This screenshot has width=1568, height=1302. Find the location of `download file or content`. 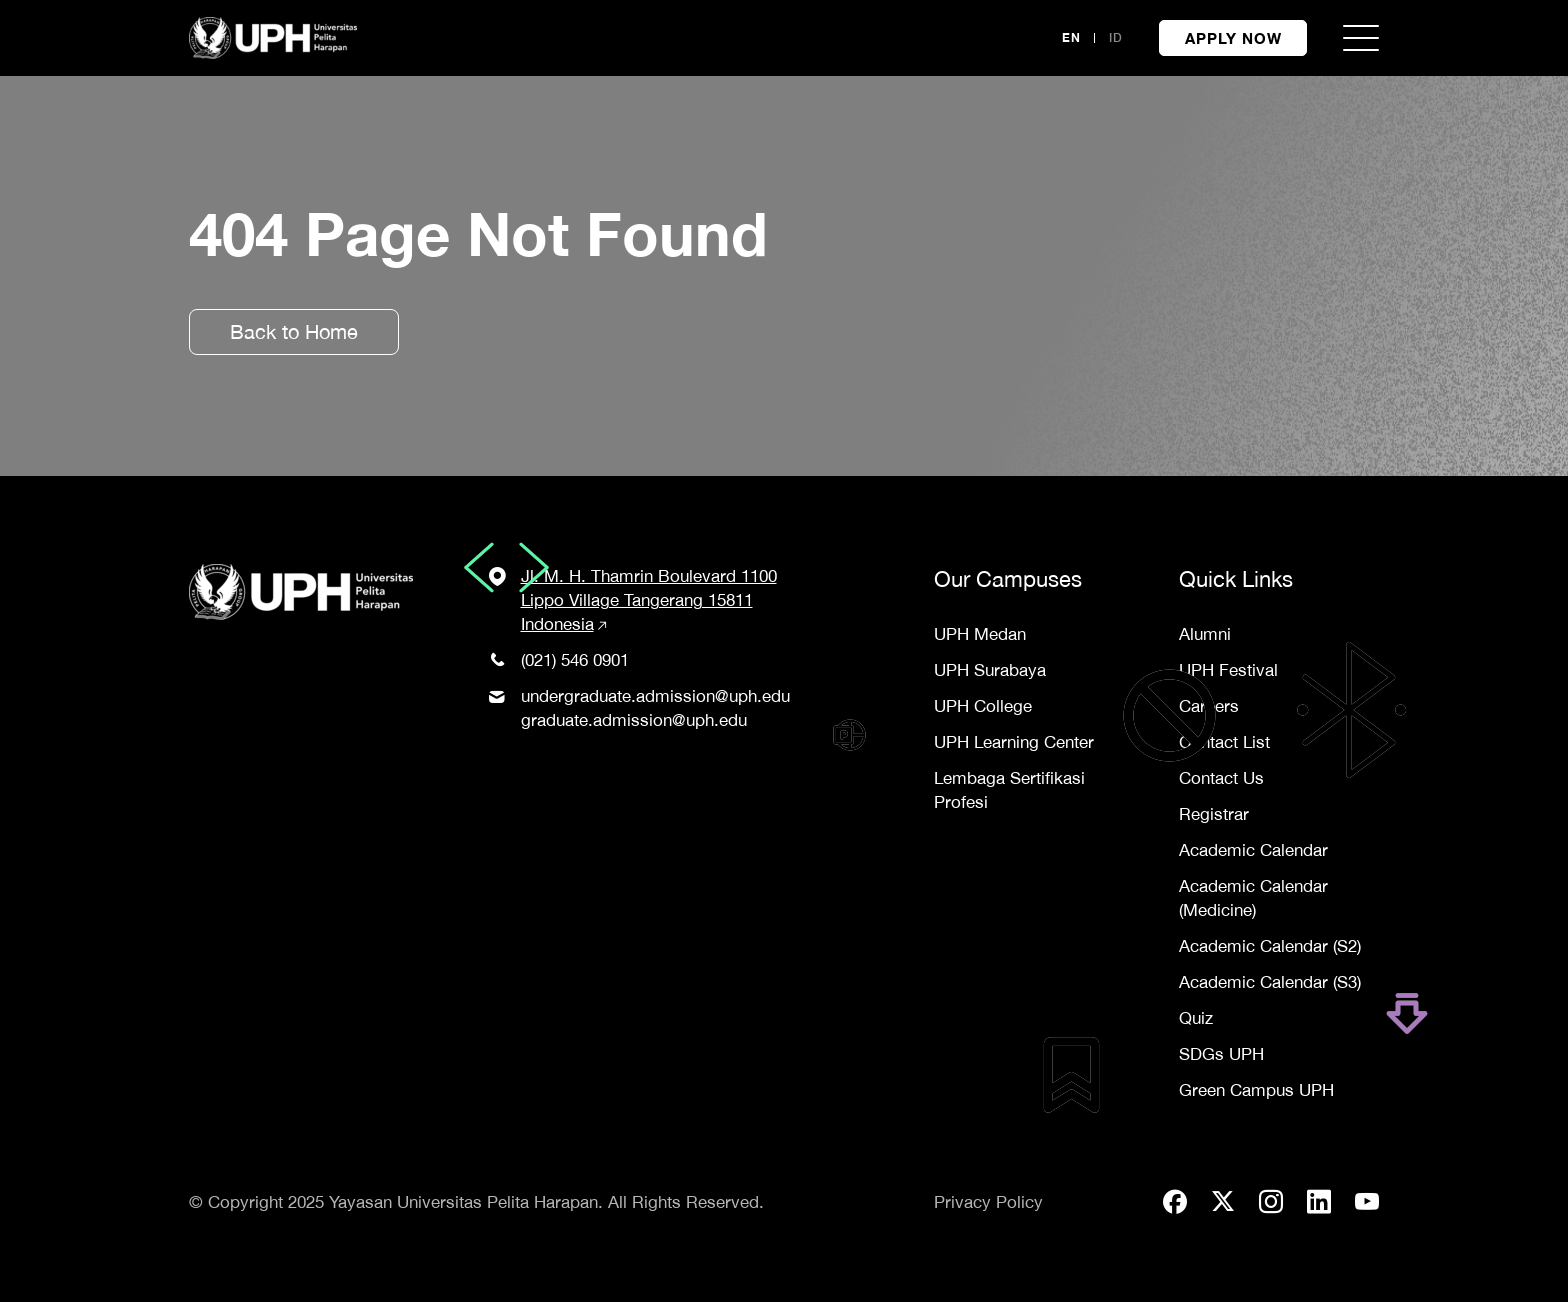

download file or content is located at coordinates (1407, 1012).